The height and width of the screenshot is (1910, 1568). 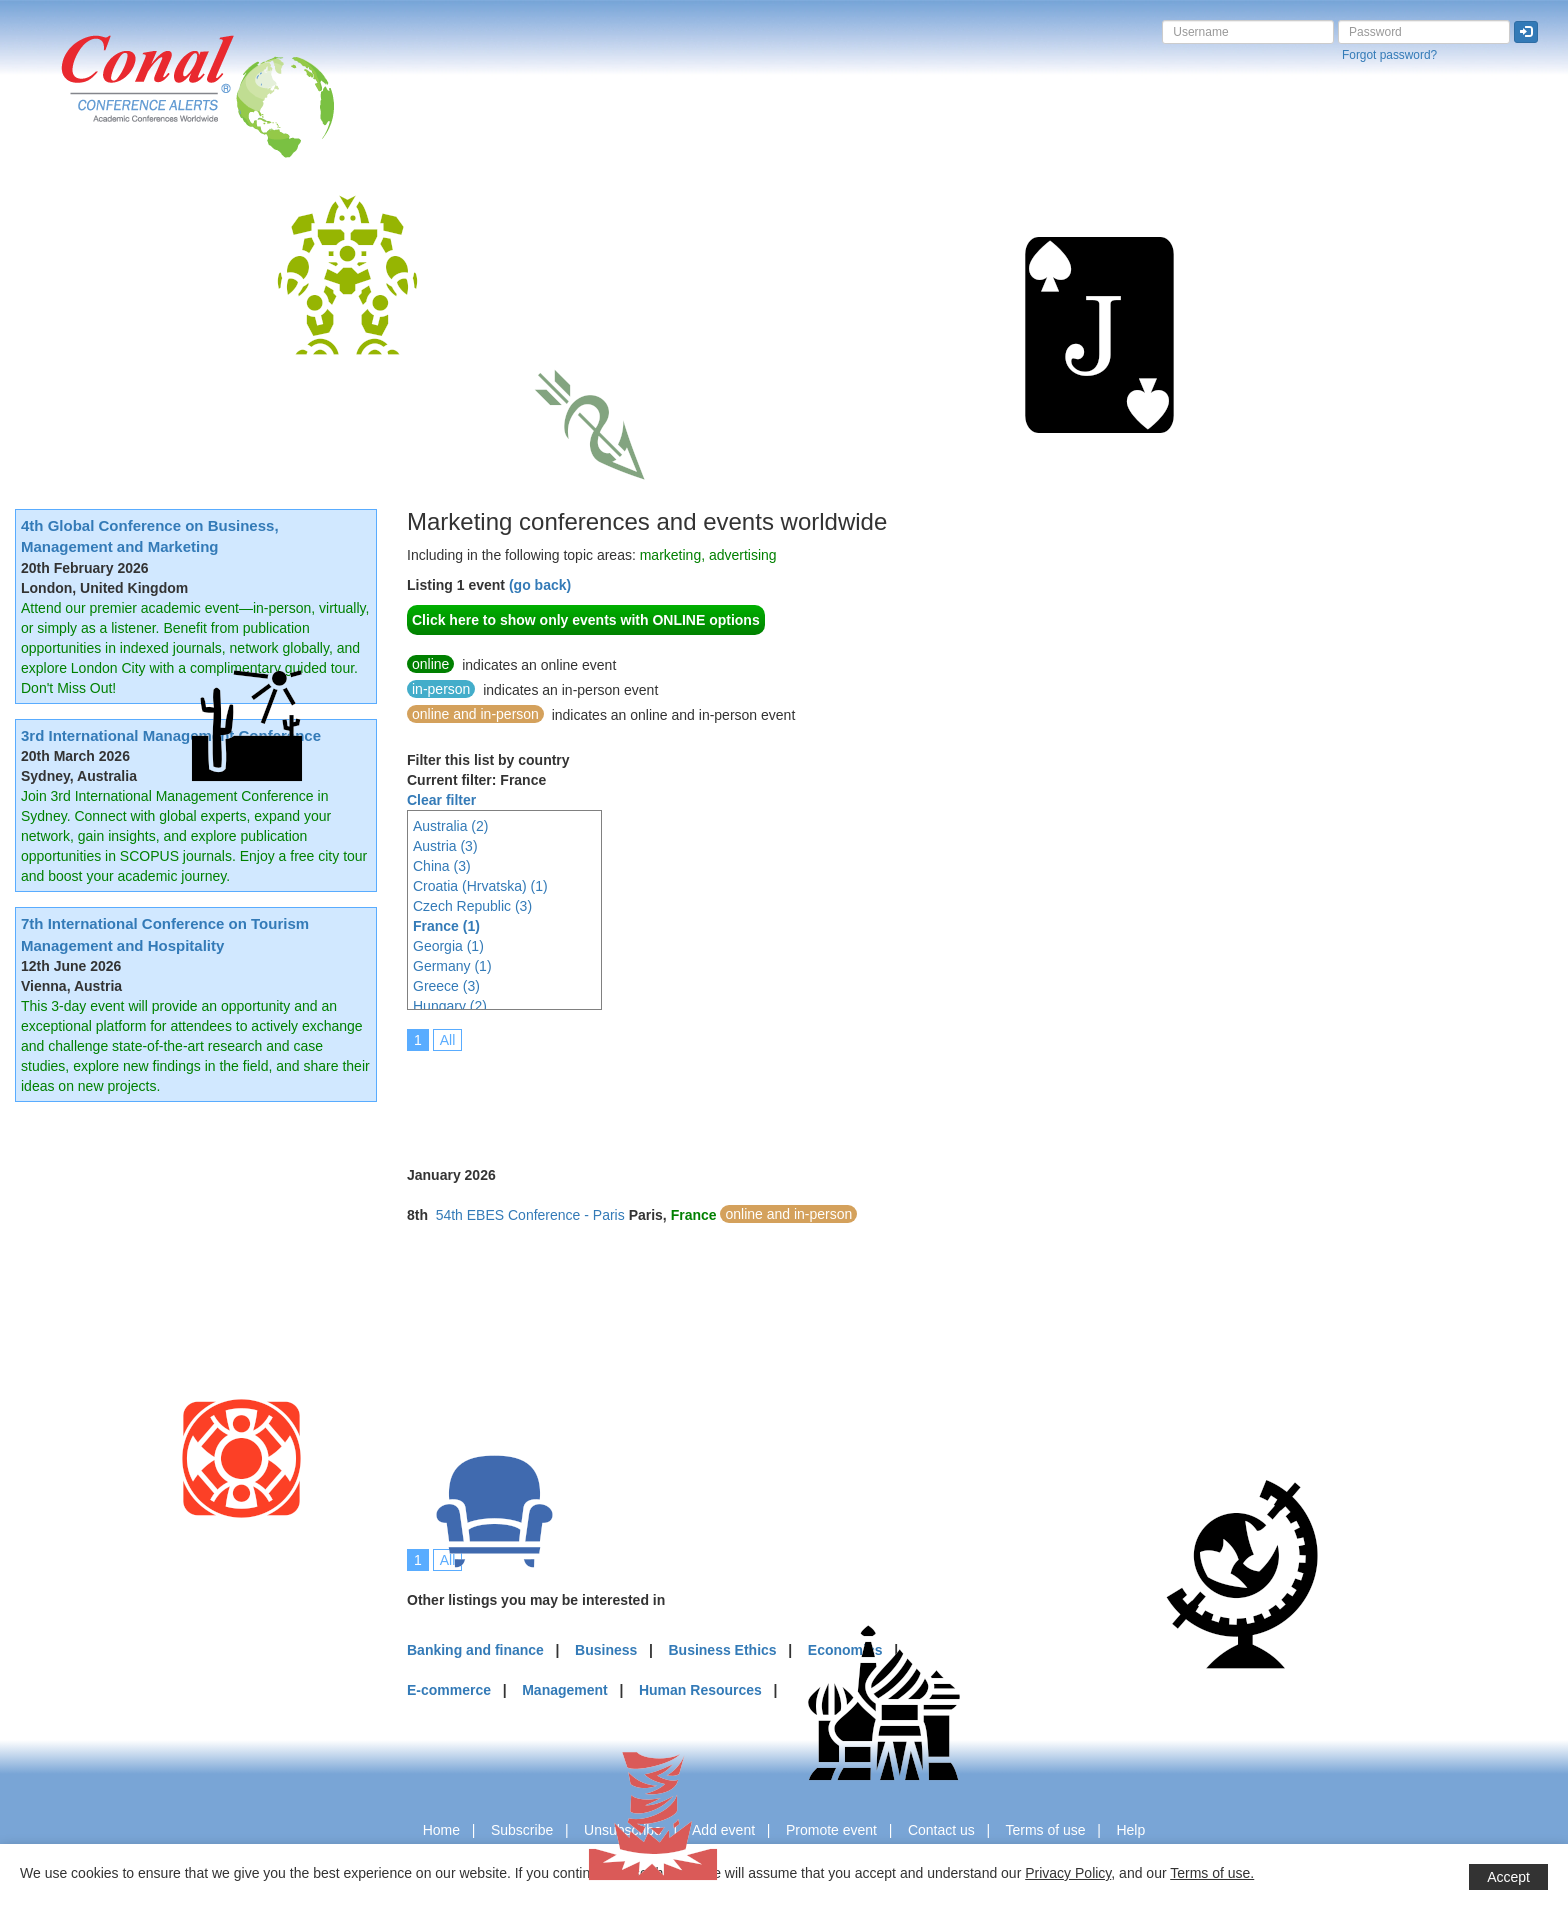 I want to click on indicates a spiral or curved shot trajectory, so click(x=590, y=425).